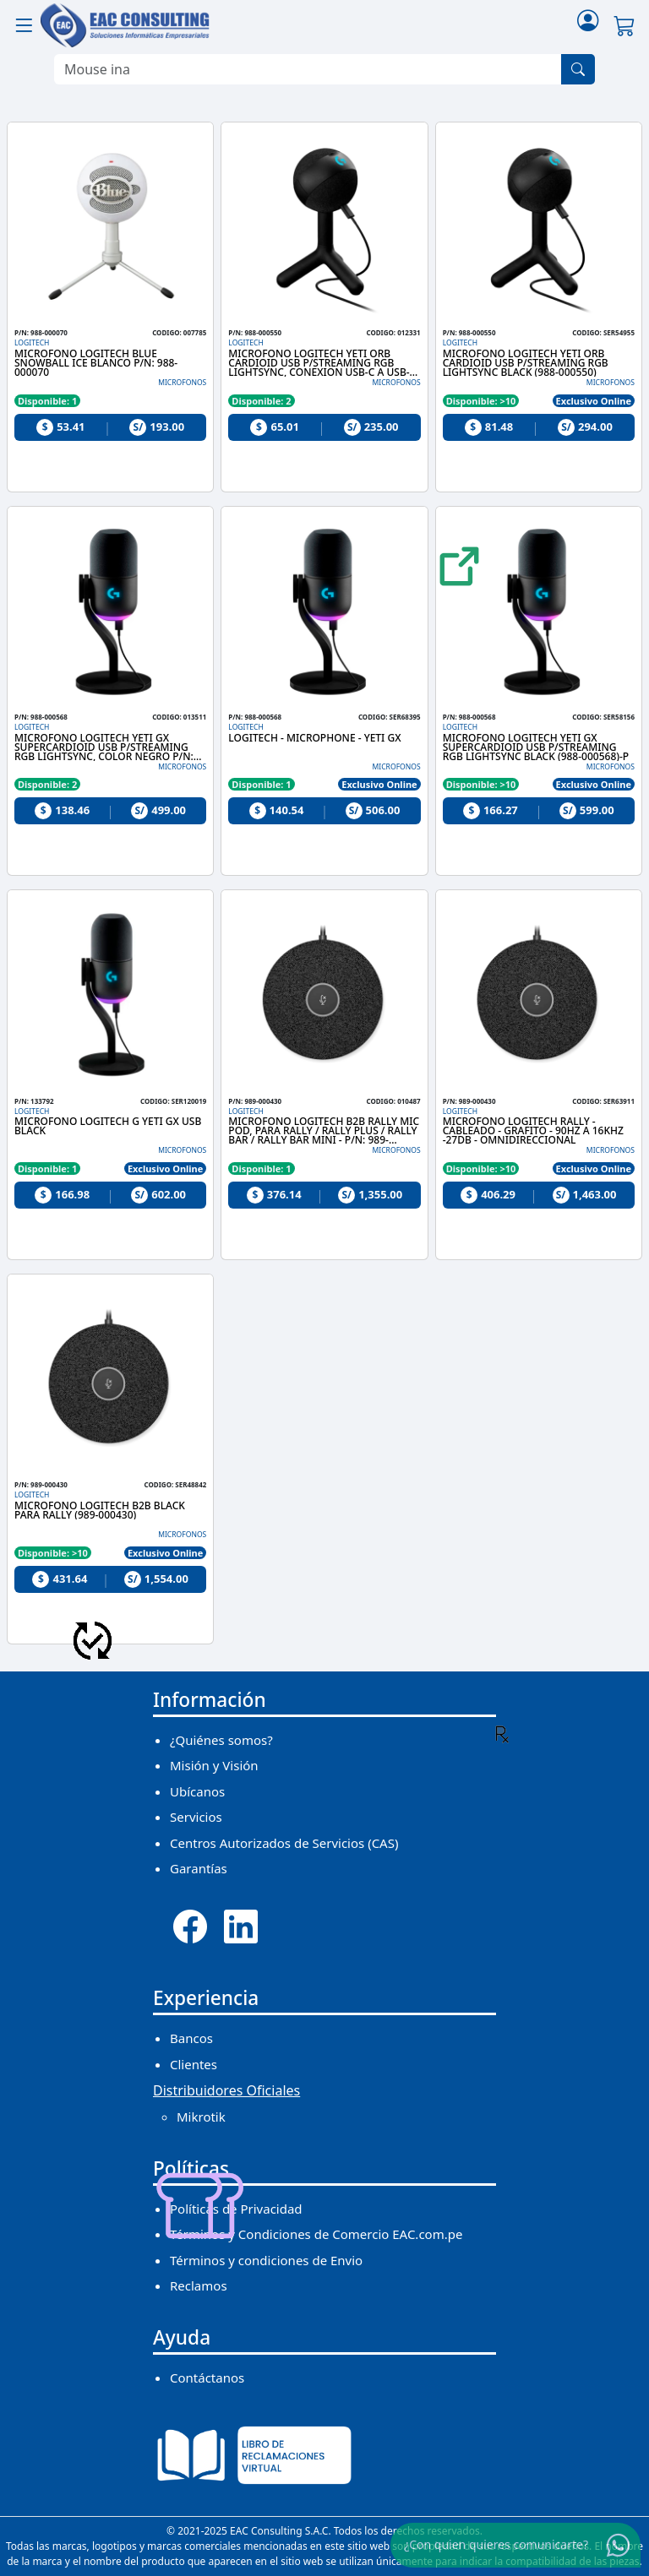 This screenshot has width=649, height=2576. What do you see at coordinates (92, 1640) in the screenshot?
I see `indicates content has been published with recent changes` at bounding box center [92, 1640].